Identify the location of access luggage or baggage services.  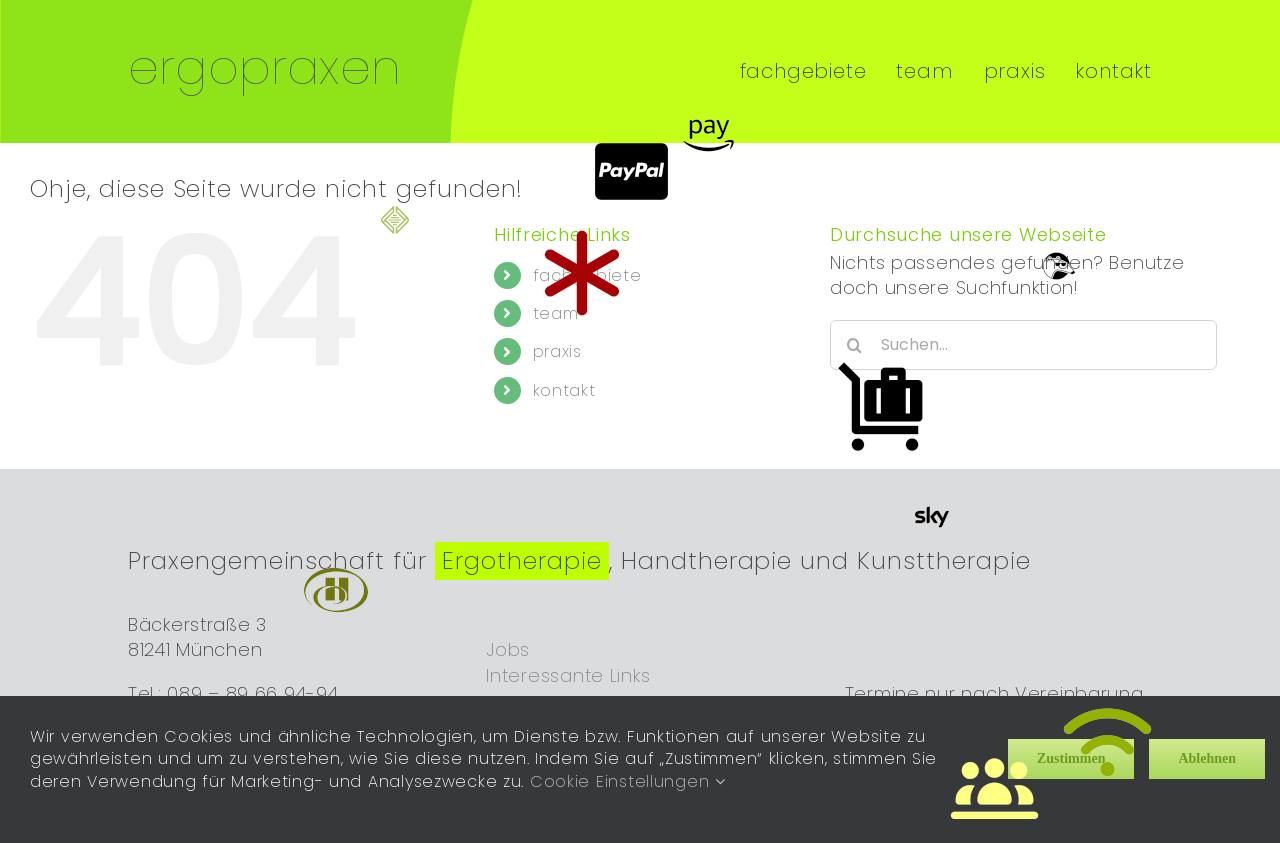
(885, 405).